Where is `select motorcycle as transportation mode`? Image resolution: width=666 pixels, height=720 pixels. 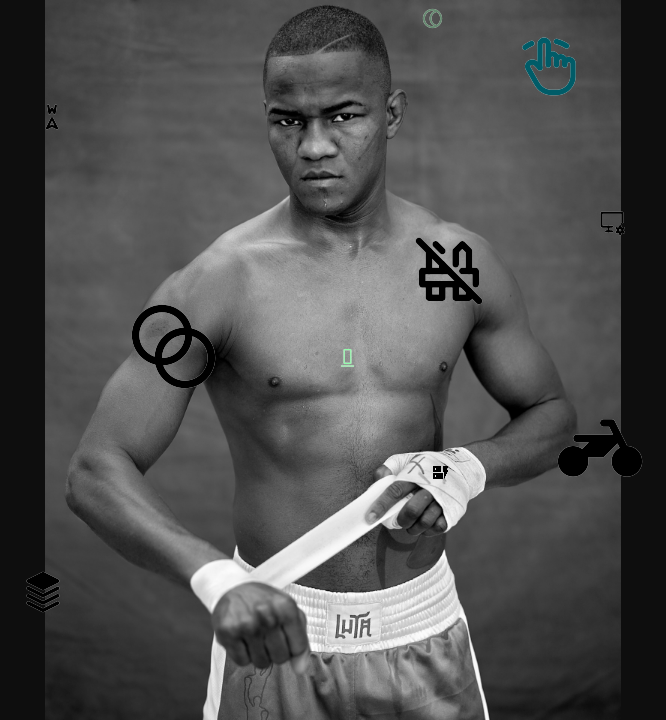 select motorcycle as transportation mode is located at coordinates (600, 446).